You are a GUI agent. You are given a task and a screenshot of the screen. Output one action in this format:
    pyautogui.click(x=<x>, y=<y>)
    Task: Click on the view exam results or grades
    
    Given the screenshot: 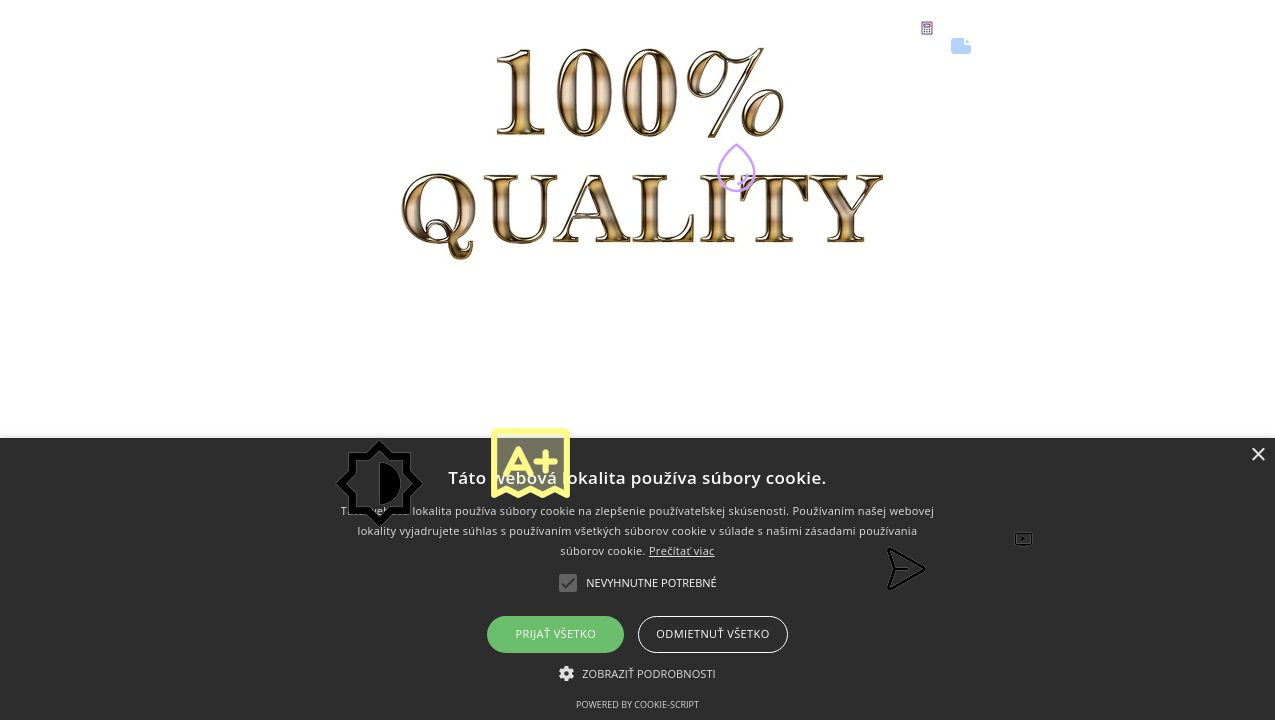 What is the action you would take?
    pyautogui.click(x=530, y=461)
    